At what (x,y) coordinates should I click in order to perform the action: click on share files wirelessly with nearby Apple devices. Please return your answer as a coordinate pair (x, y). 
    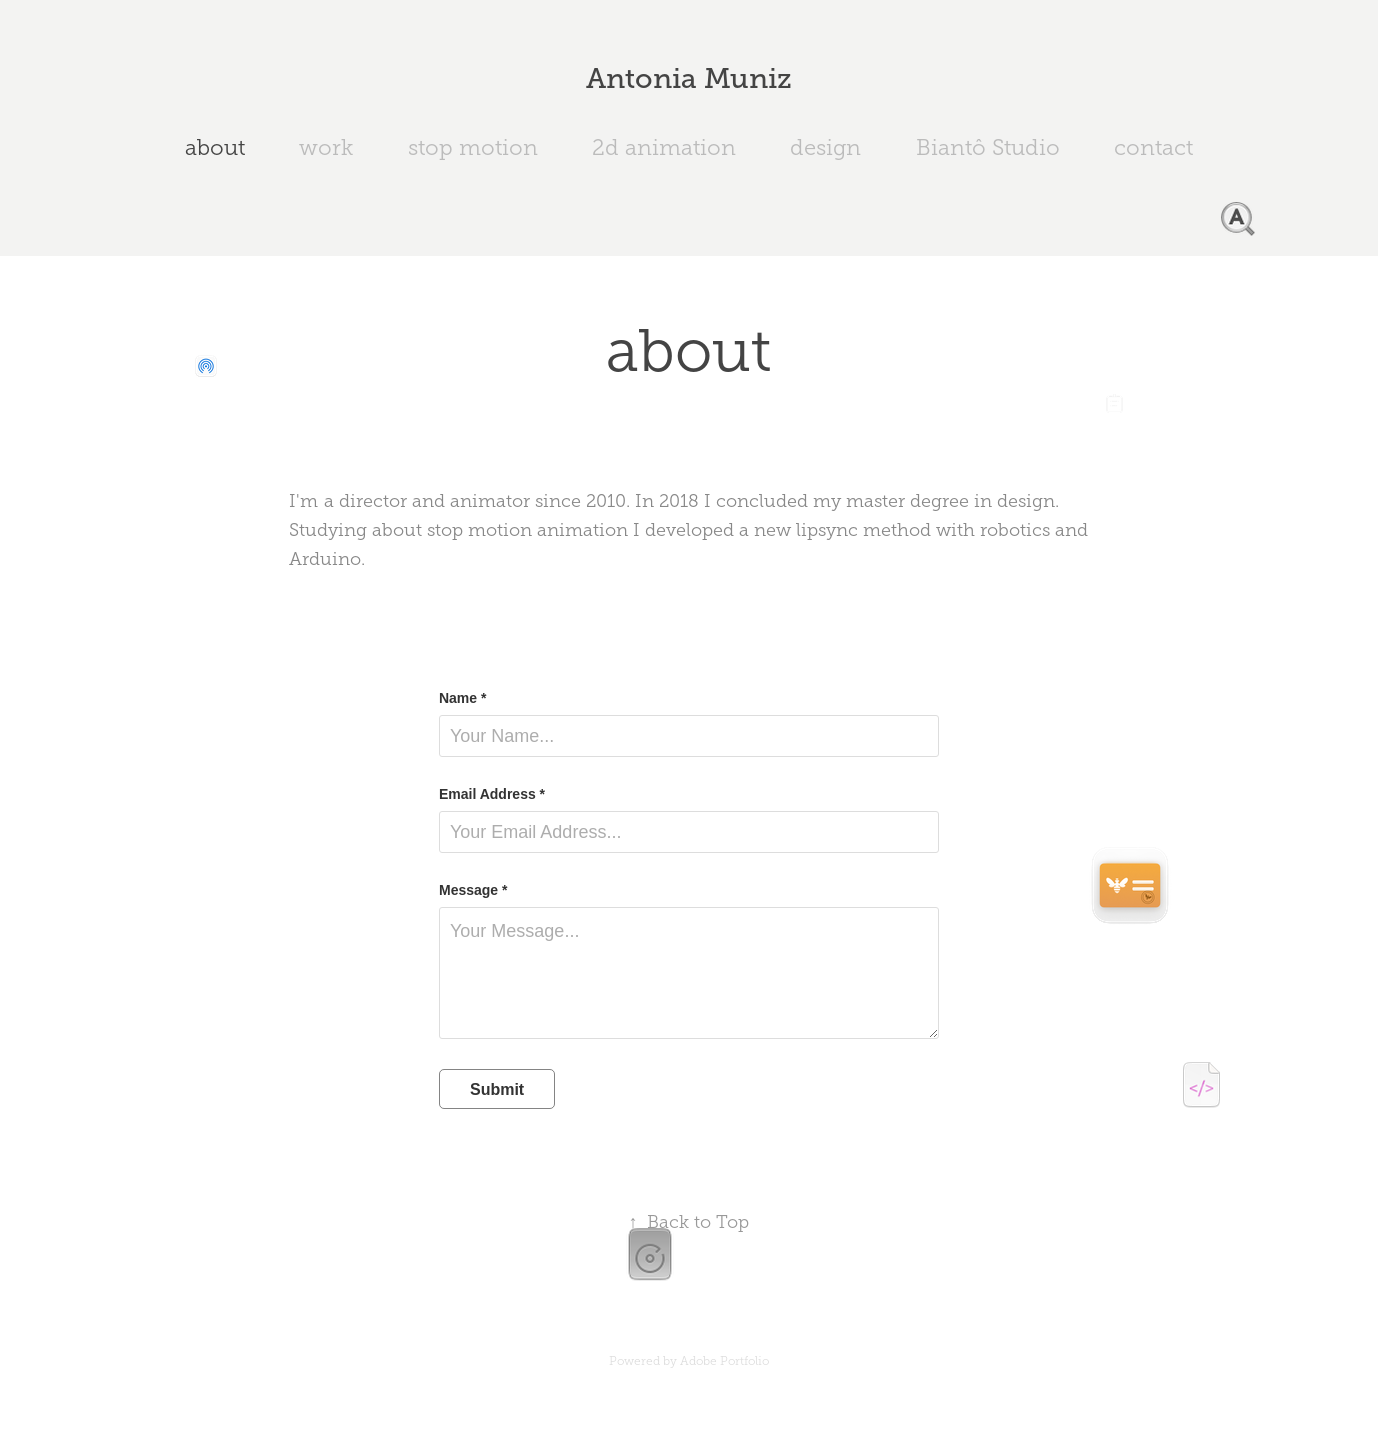
    Looking at the image, I should click on (206, 366).